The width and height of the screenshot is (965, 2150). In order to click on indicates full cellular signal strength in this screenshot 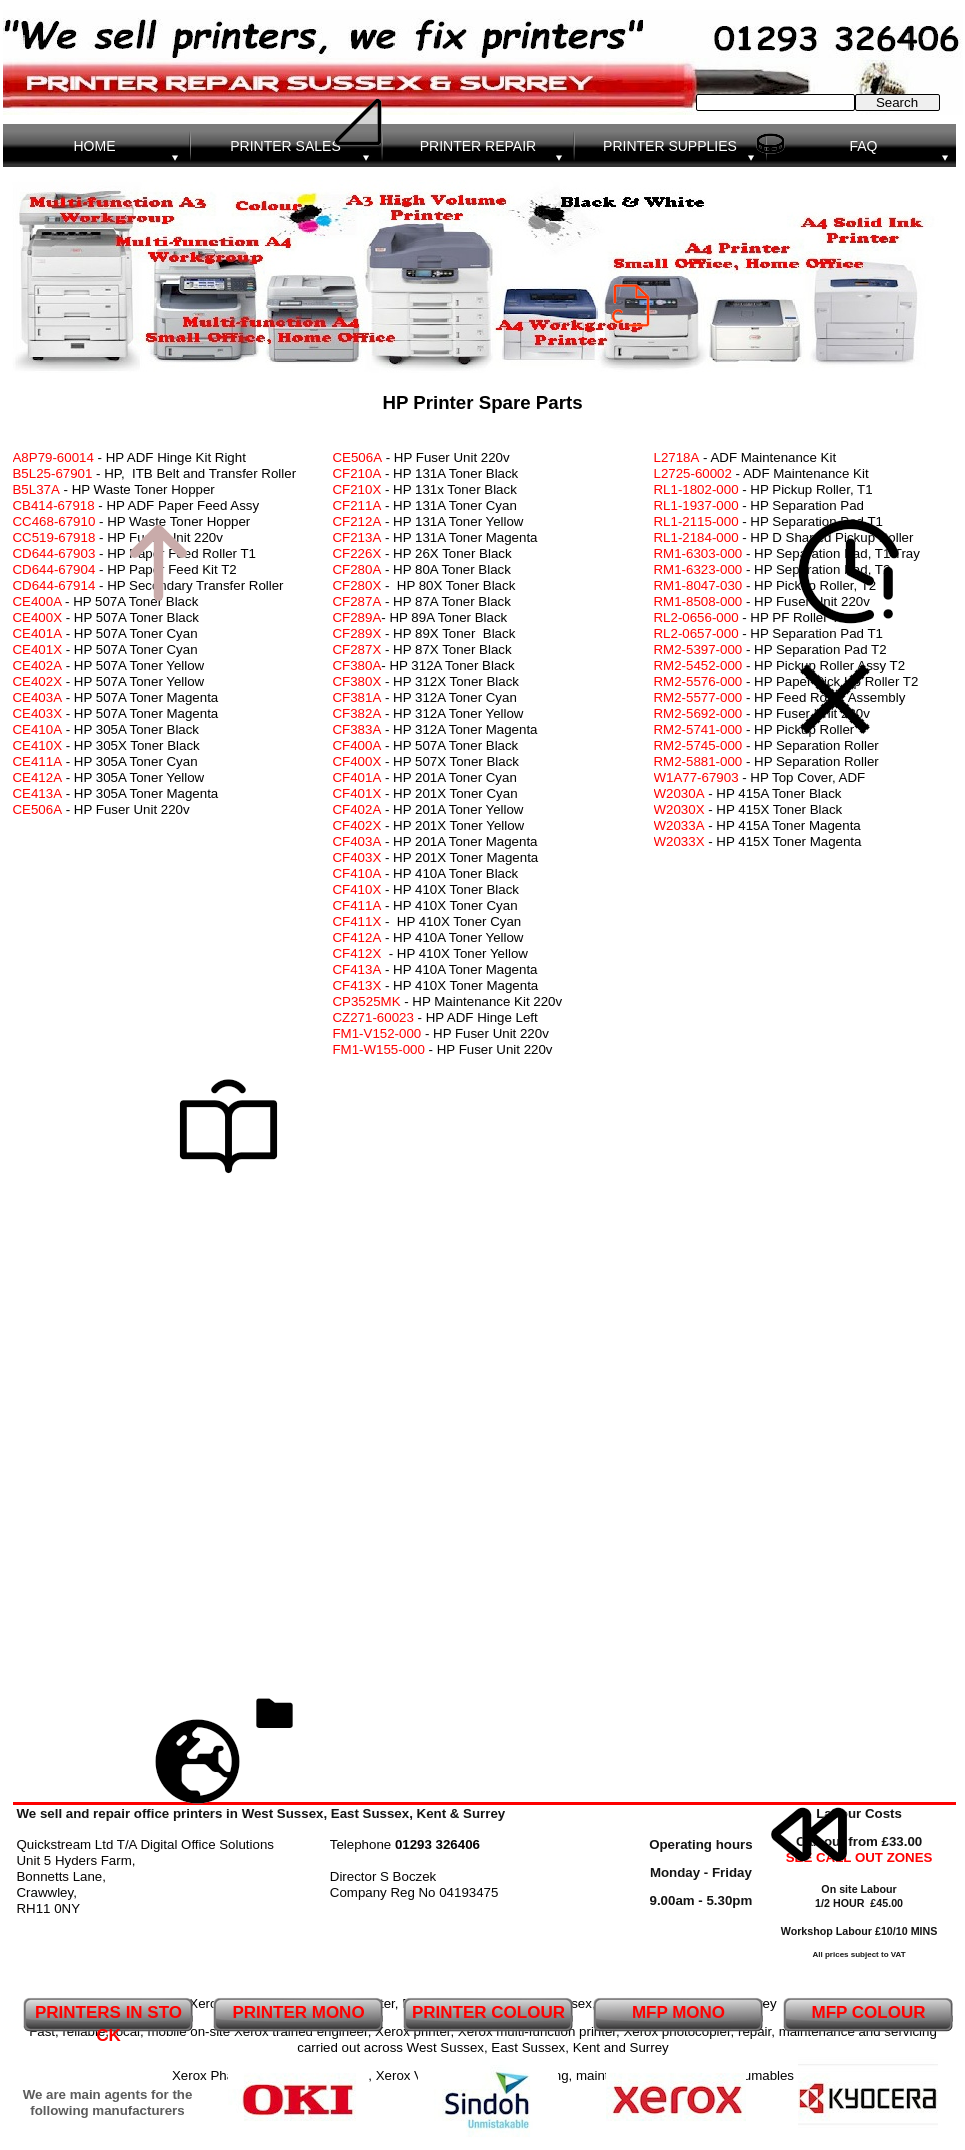, I will do `click(362, 124)`.